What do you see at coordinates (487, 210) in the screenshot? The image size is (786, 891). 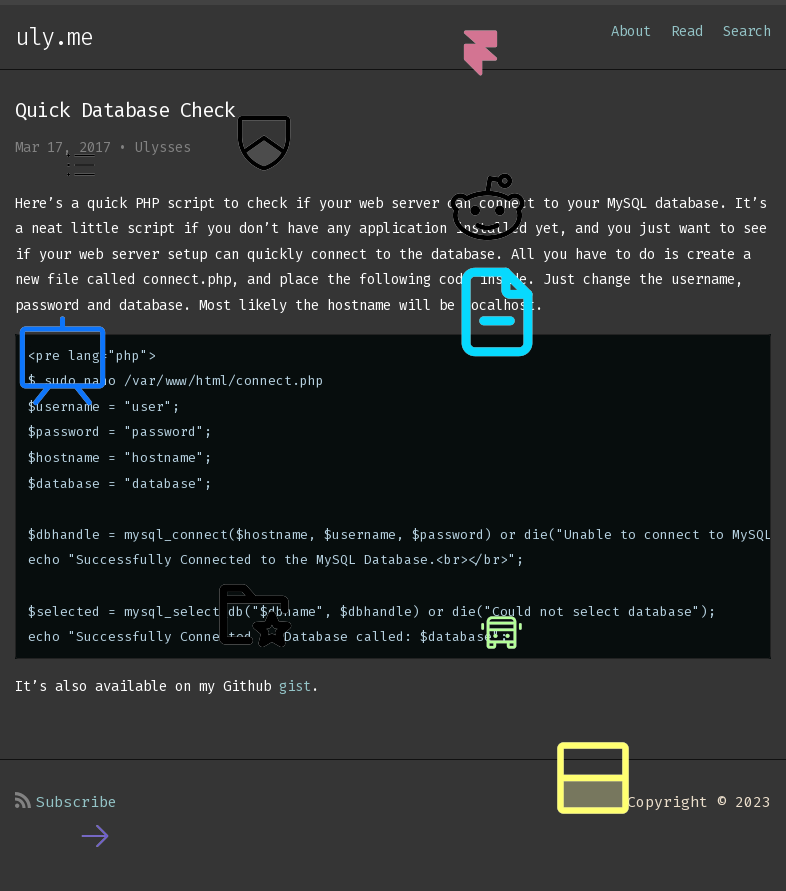 I see `open the Reddit app` at bounding box center [487, 210].